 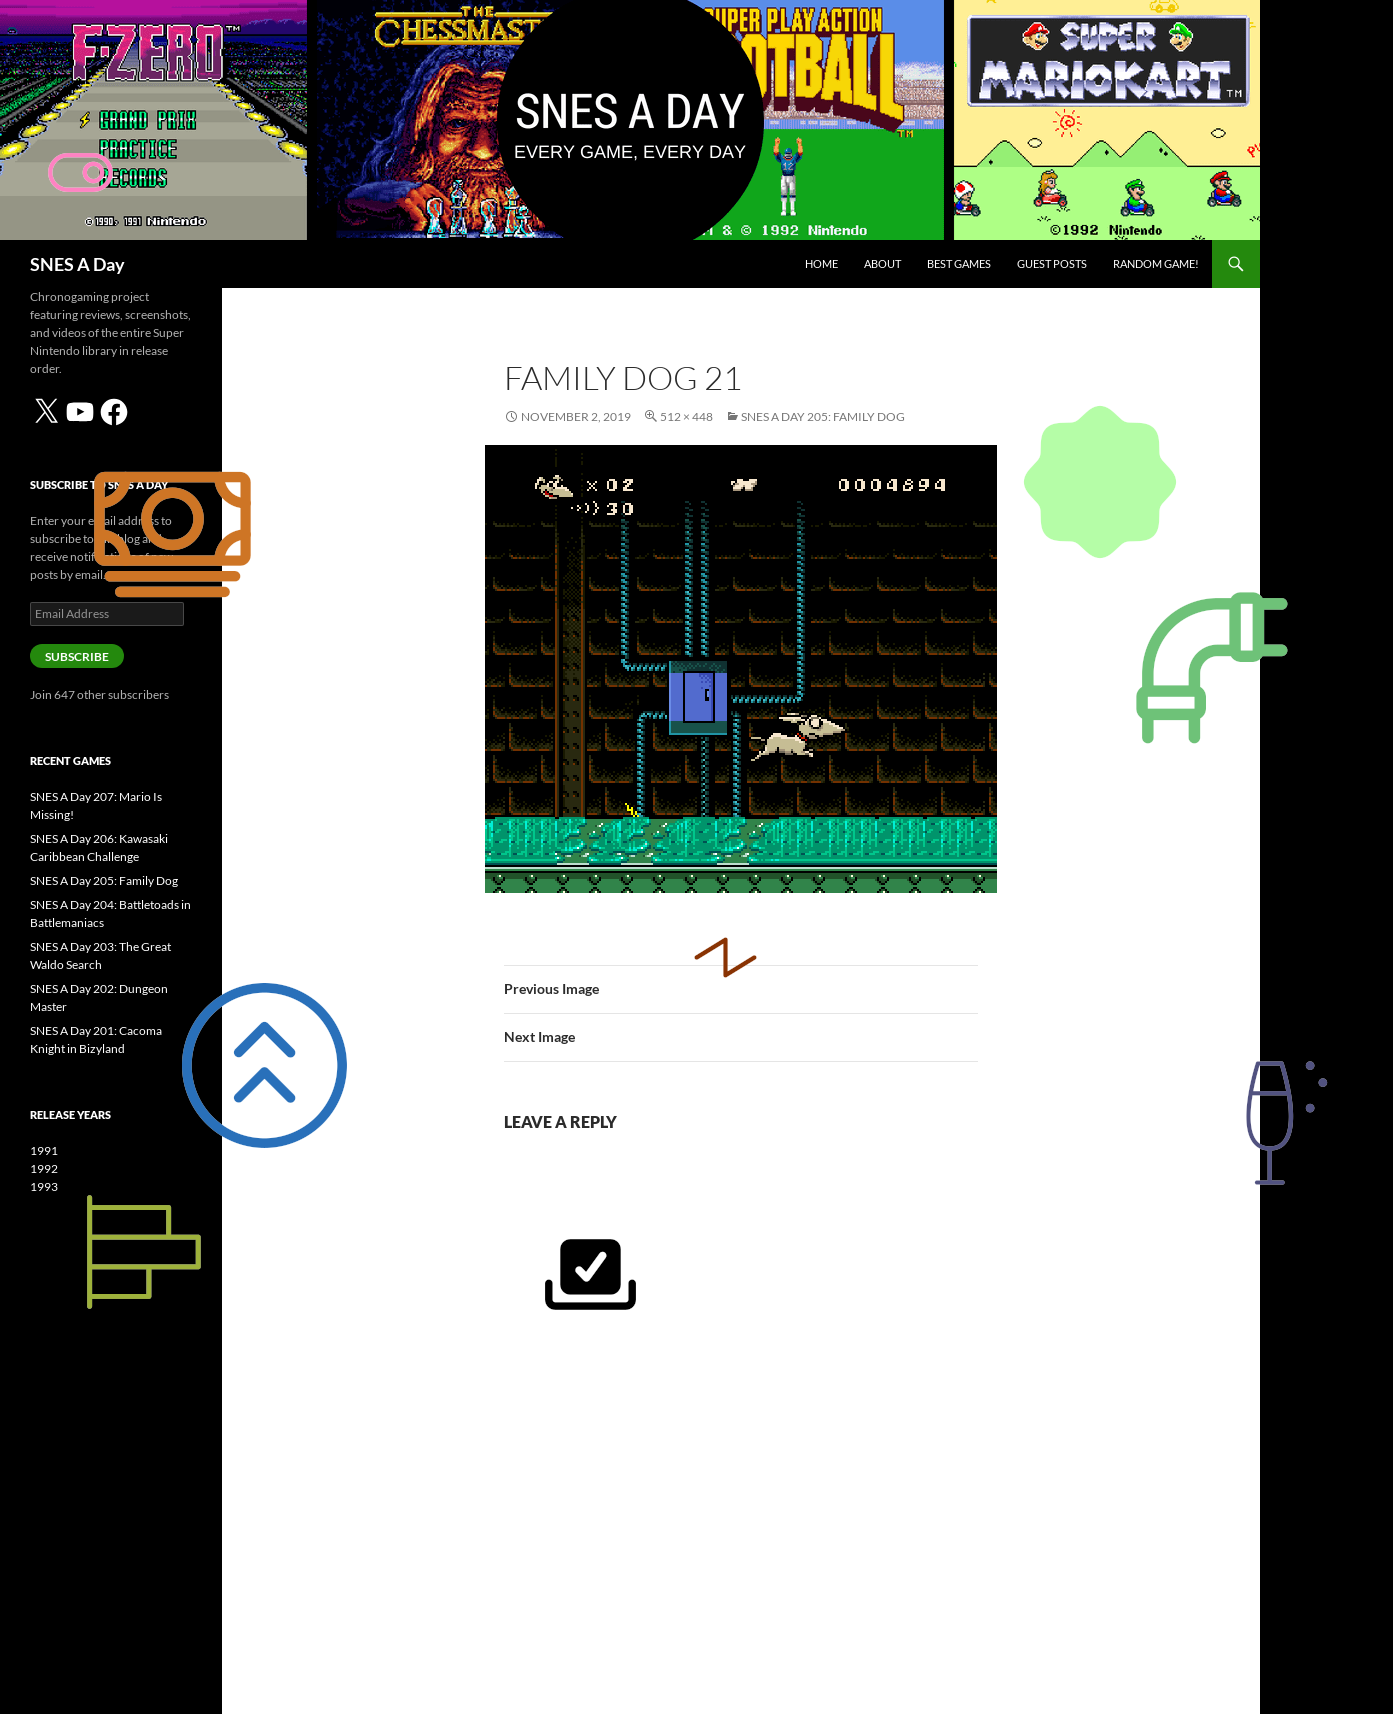 What do you see at coordinates (80, 172) in the screenshot?
I see `toggle switch in the on position` at bounding box center [80, 172].